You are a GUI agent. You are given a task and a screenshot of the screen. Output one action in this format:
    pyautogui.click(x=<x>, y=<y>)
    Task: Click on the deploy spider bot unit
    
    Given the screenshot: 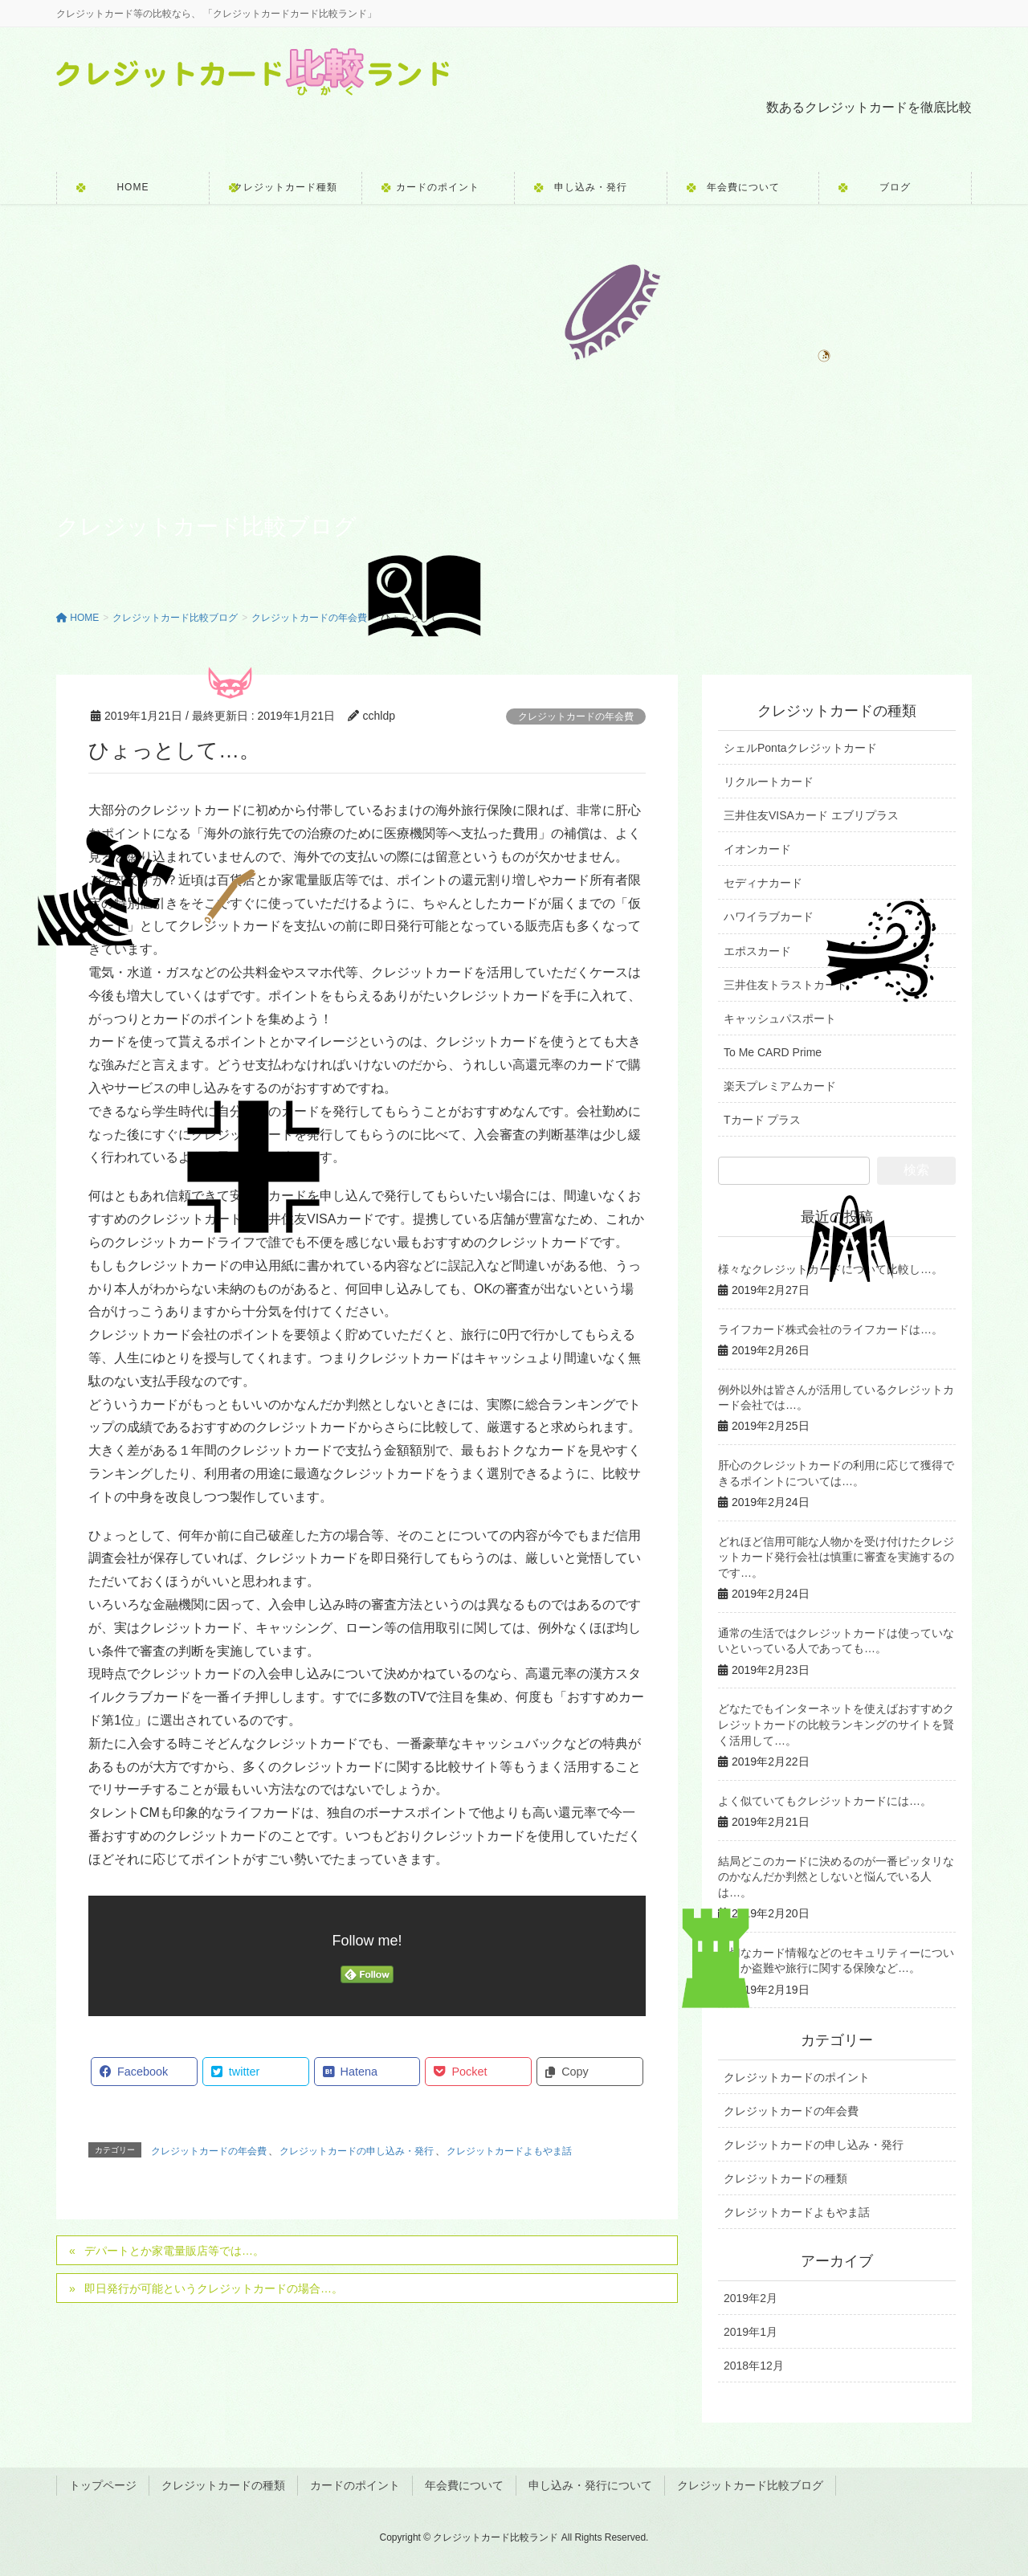 What is the action you would take?
    pyautogui.click(x=850, y=1238)
    